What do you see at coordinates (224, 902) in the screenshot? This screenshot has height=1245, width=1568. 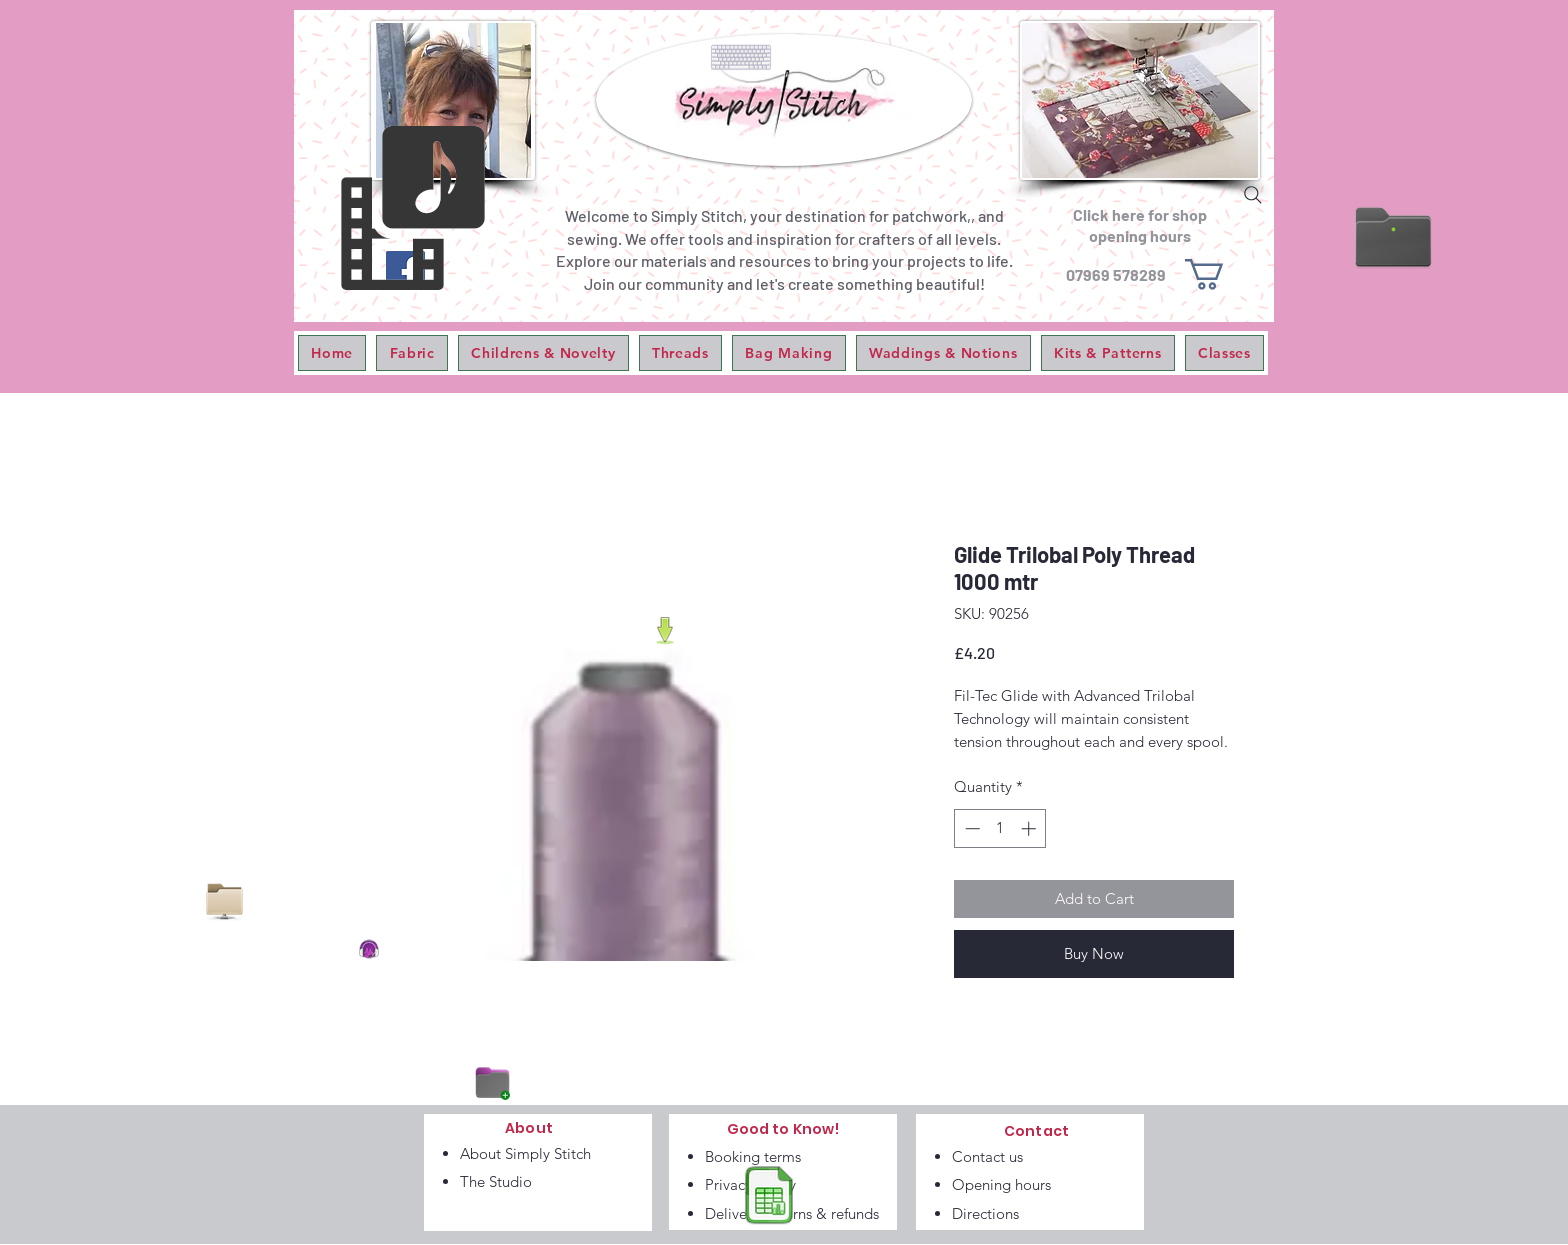 I see `access files stored on a remote server` at bounding box center [224, 902].